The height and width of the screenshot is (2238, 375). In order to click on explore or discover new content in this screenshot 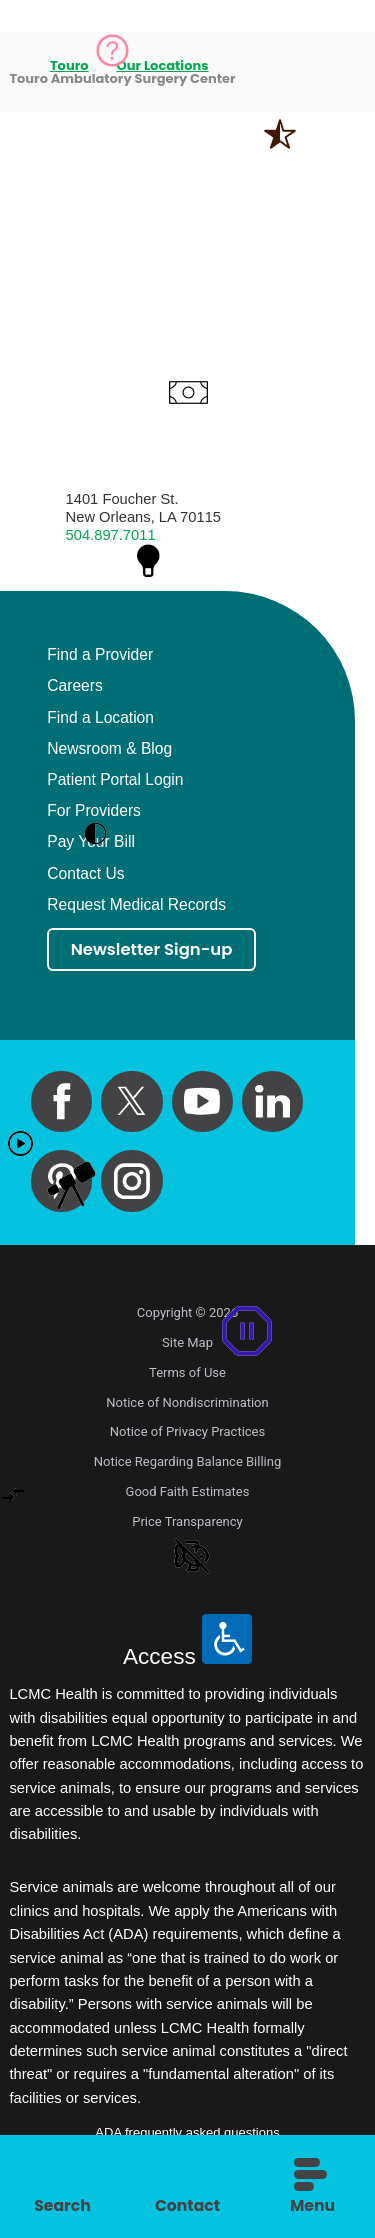, I will do `click(71, 1185)`.